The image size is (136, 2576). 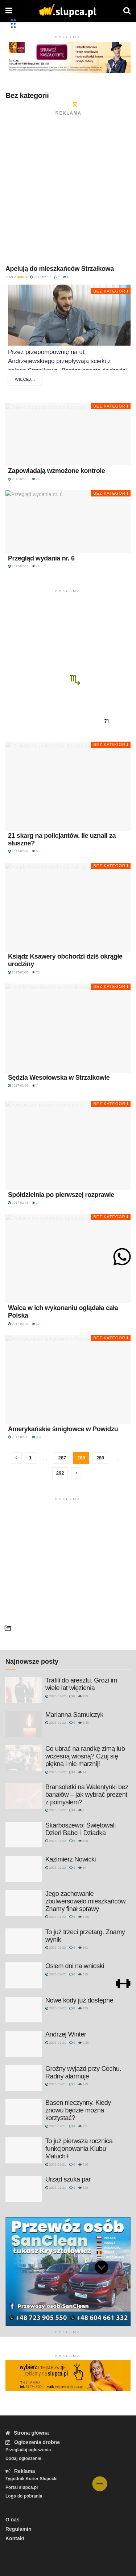 What do you see at coordinates (102, 2267) in the screenshot?
I see `expand to show more content` at bounding box center [102, 2267].